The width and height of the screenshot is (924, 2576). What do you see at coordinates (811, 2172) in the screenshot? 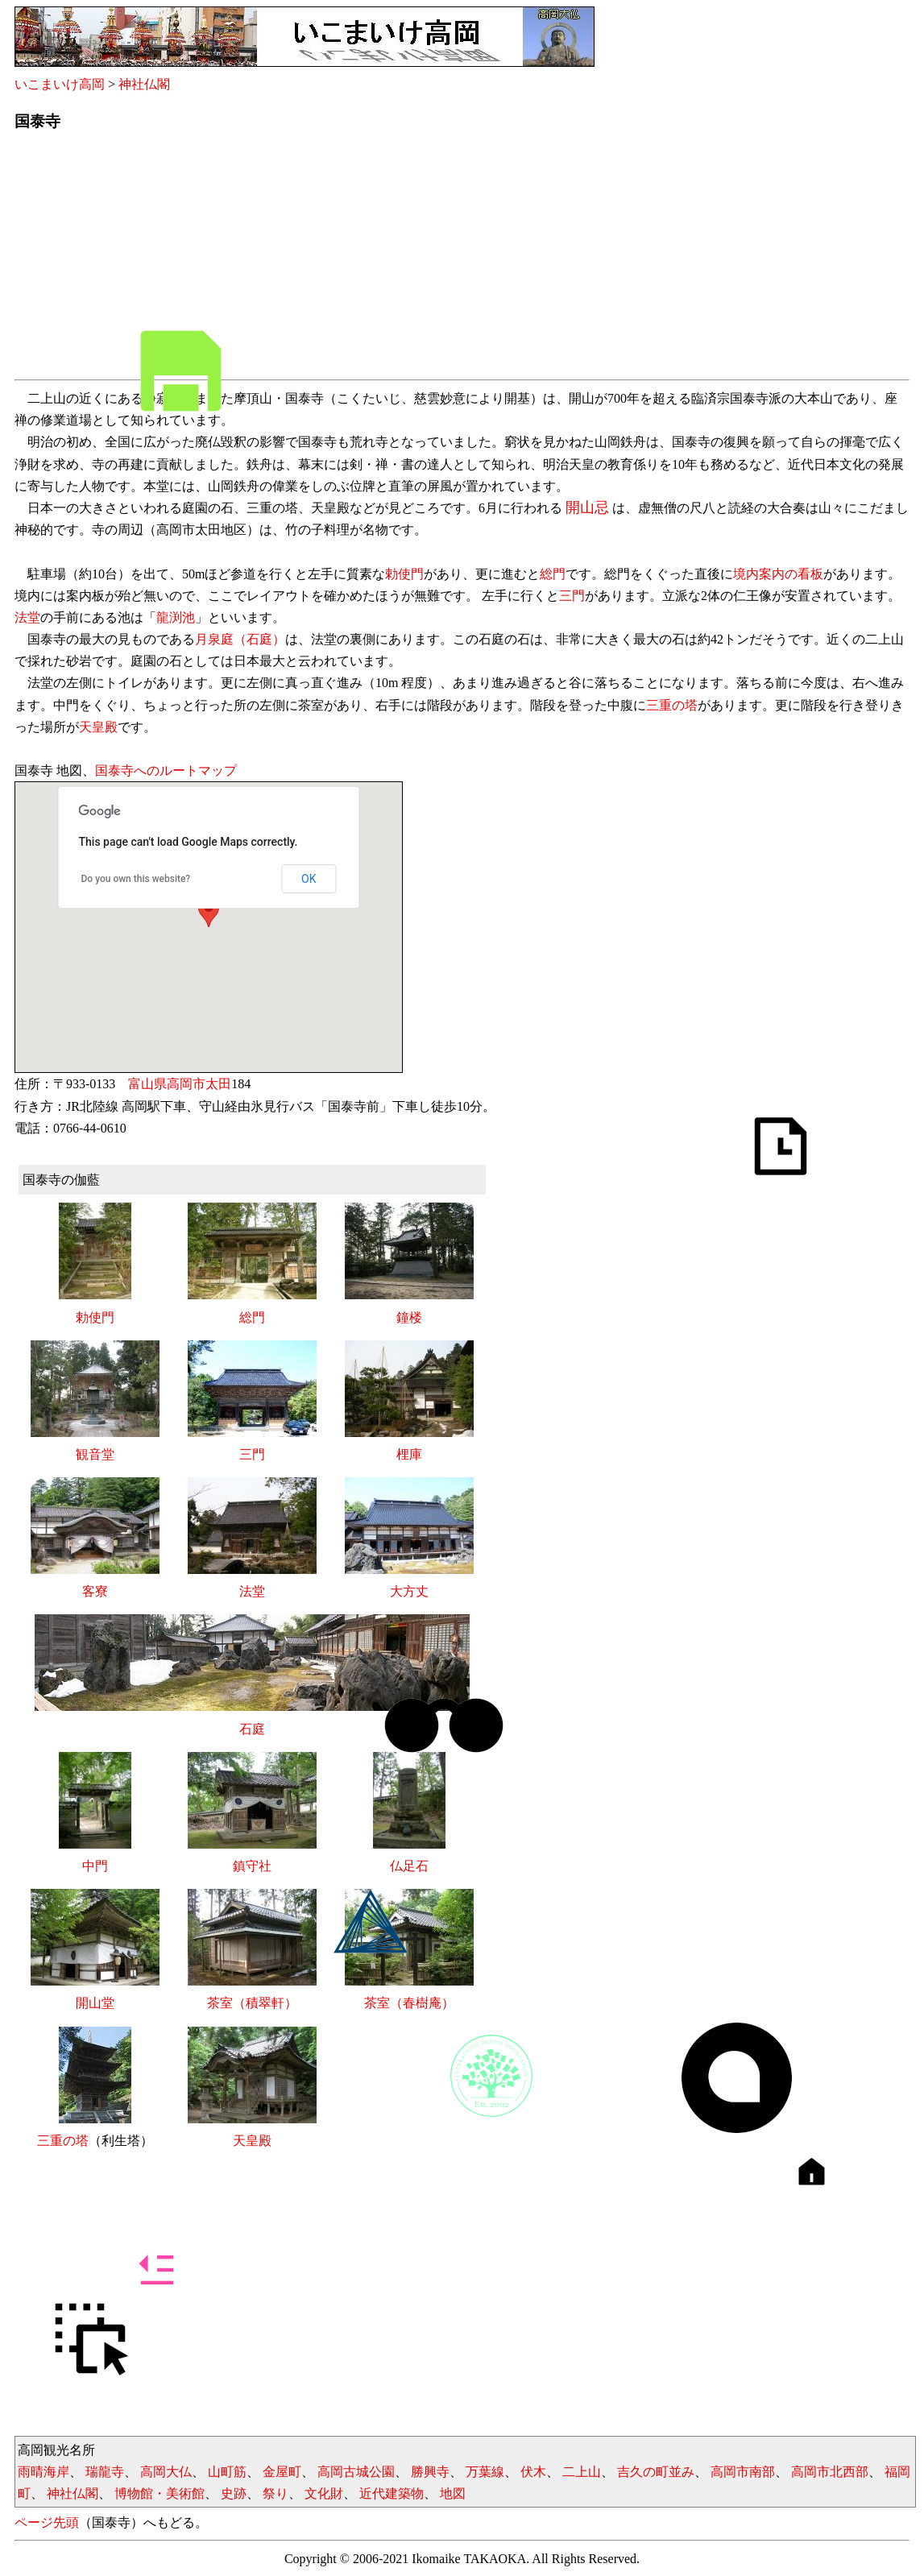
I see `navigate to the home screen` at bounding box center [811, 2172].